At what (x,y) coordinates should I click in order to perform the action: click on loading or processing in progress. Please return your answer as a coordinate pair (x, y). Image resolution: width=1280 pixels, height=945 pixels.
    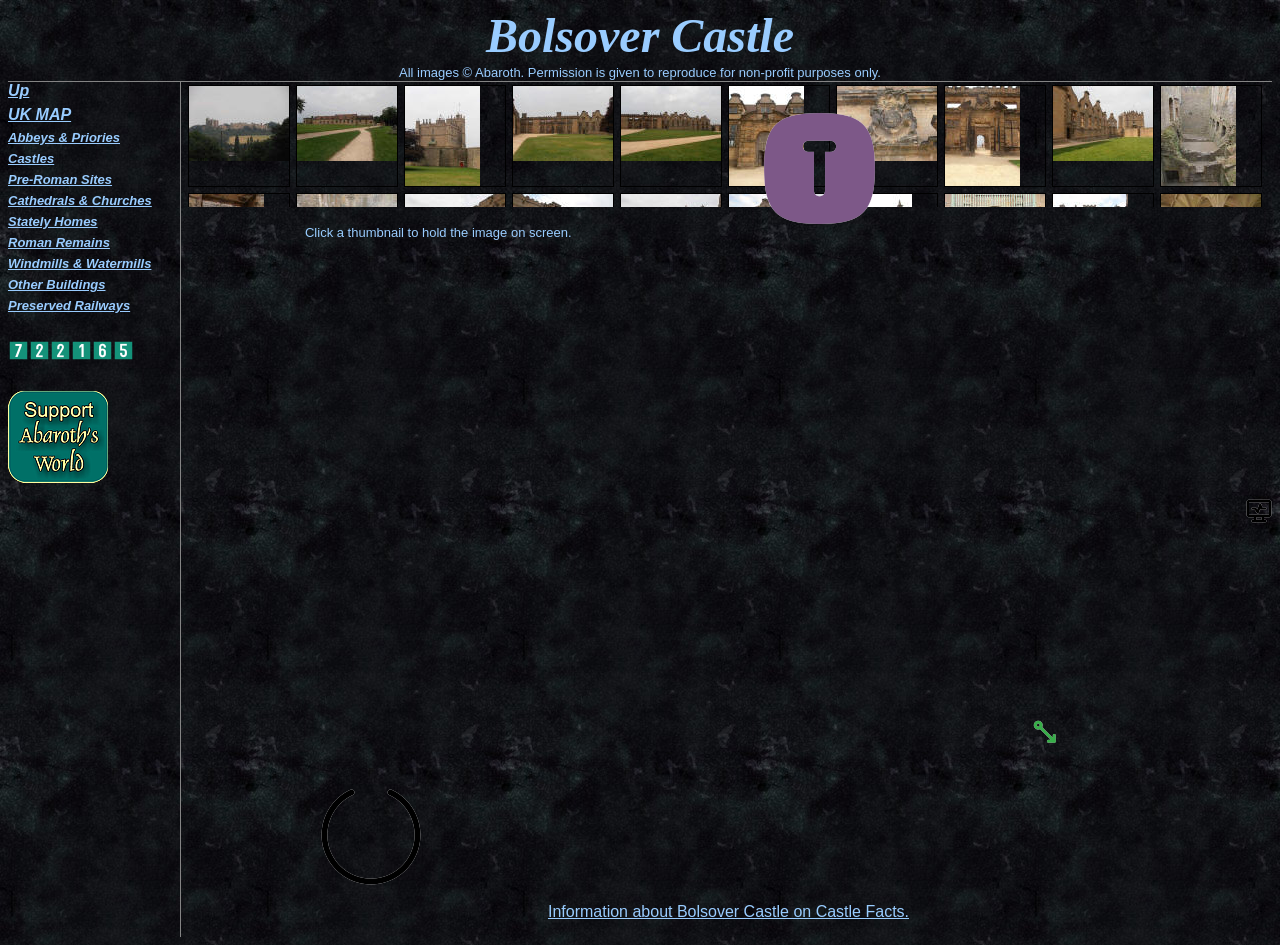
    Looking at the image, I should click on (371, 835).